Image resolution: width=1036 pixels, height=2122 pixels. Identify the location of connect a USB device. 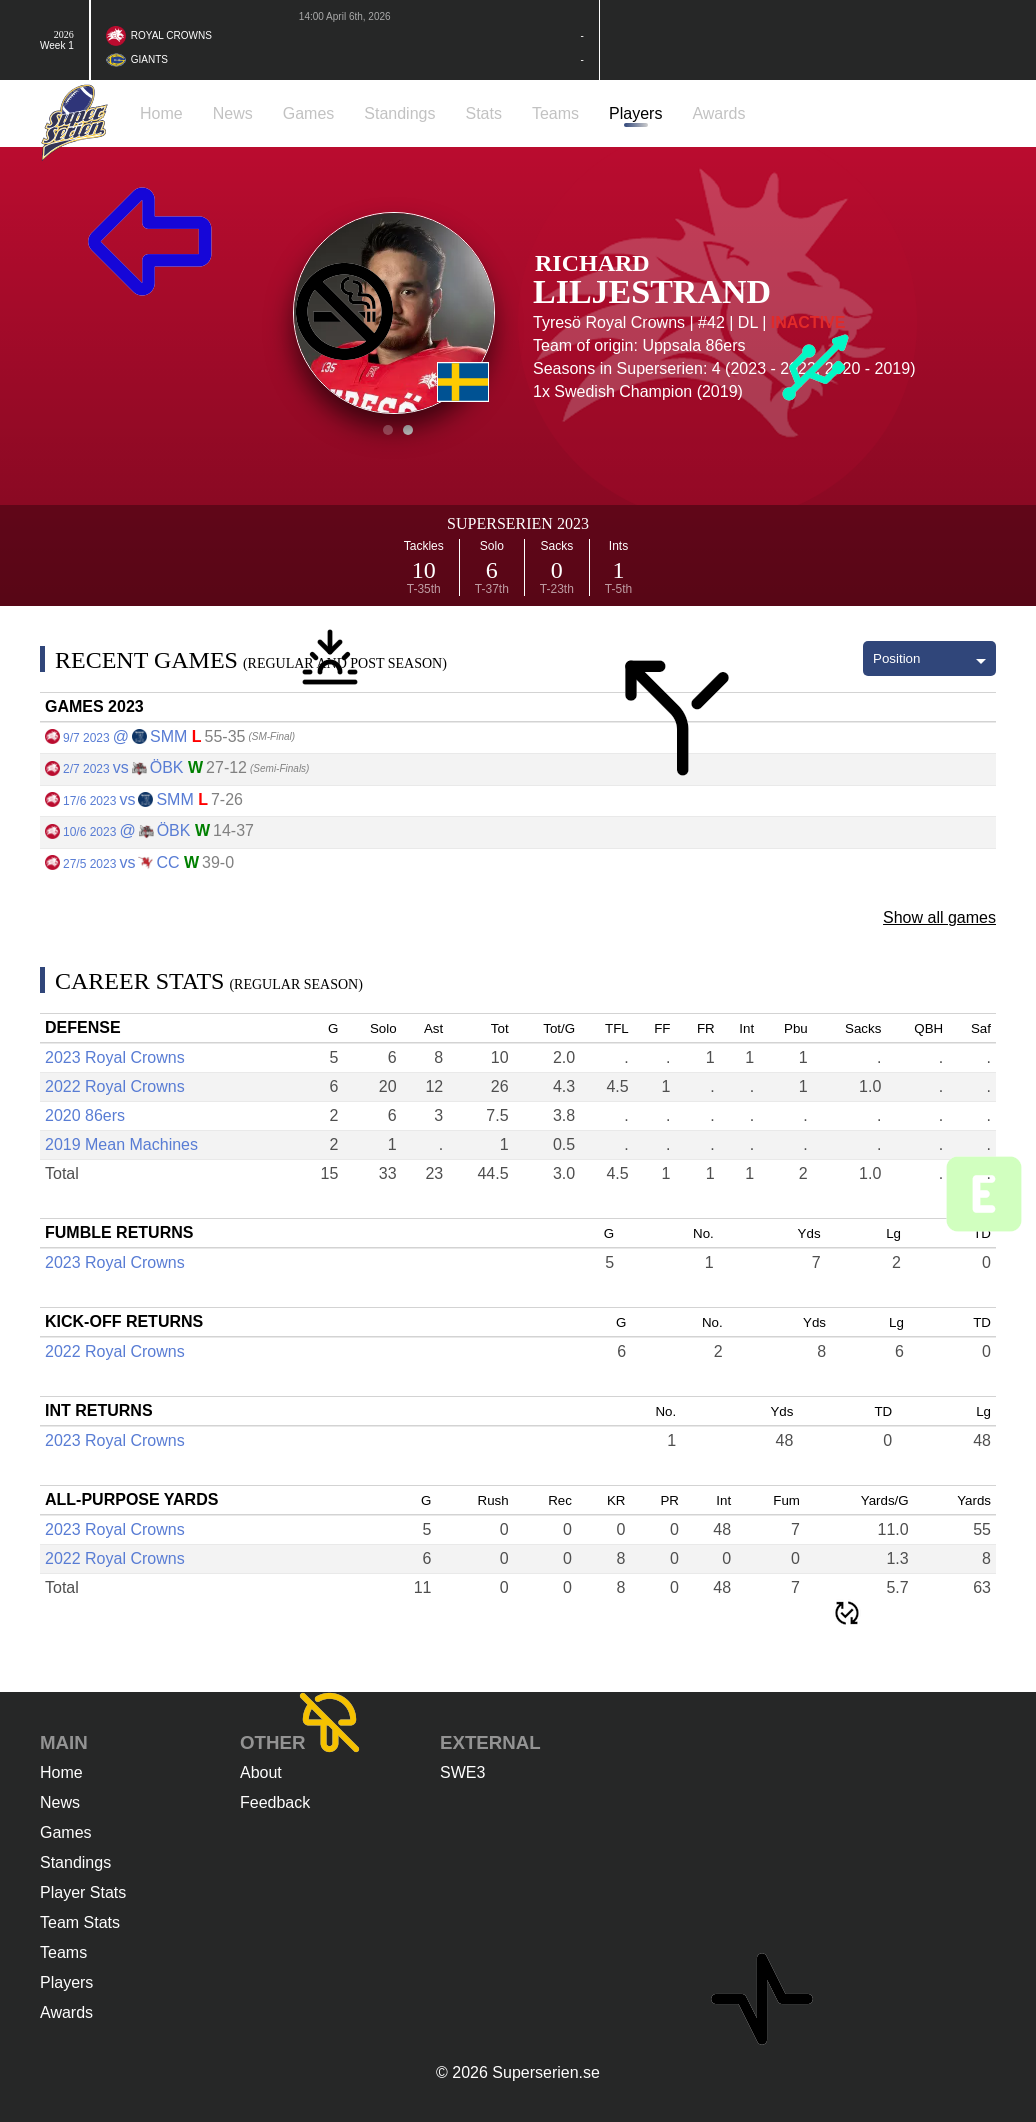
(815, 367).